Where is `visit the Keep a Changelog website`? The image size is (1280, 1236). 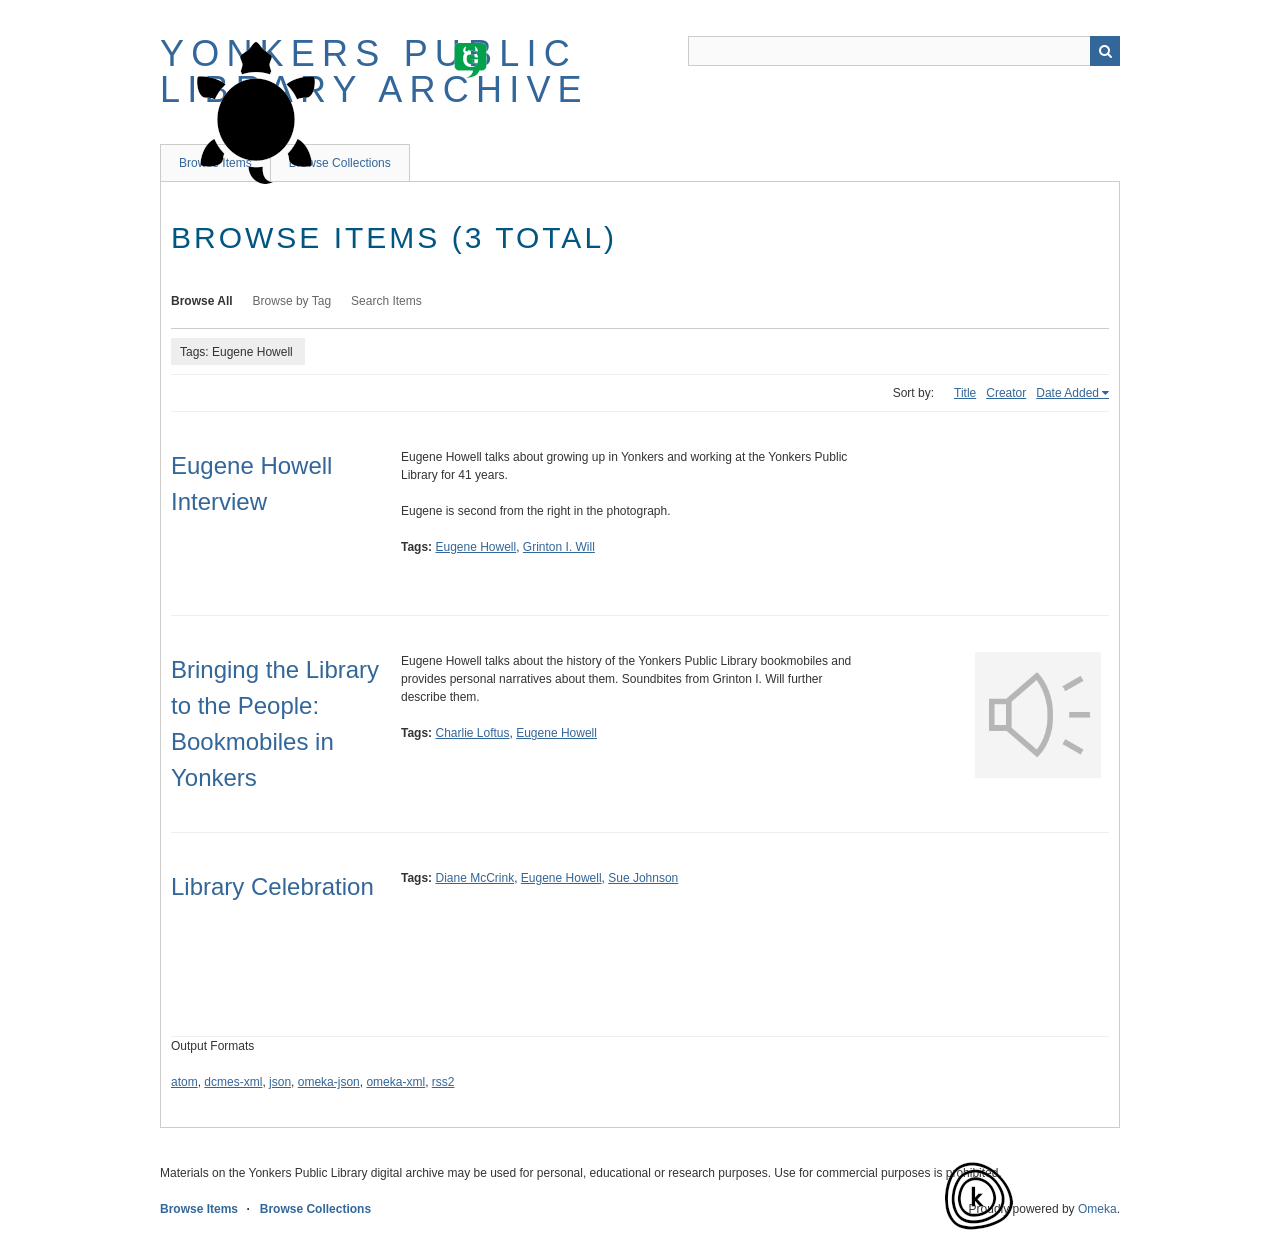
visit the Keep a Changelog website is located at coordinates (979, 1196).